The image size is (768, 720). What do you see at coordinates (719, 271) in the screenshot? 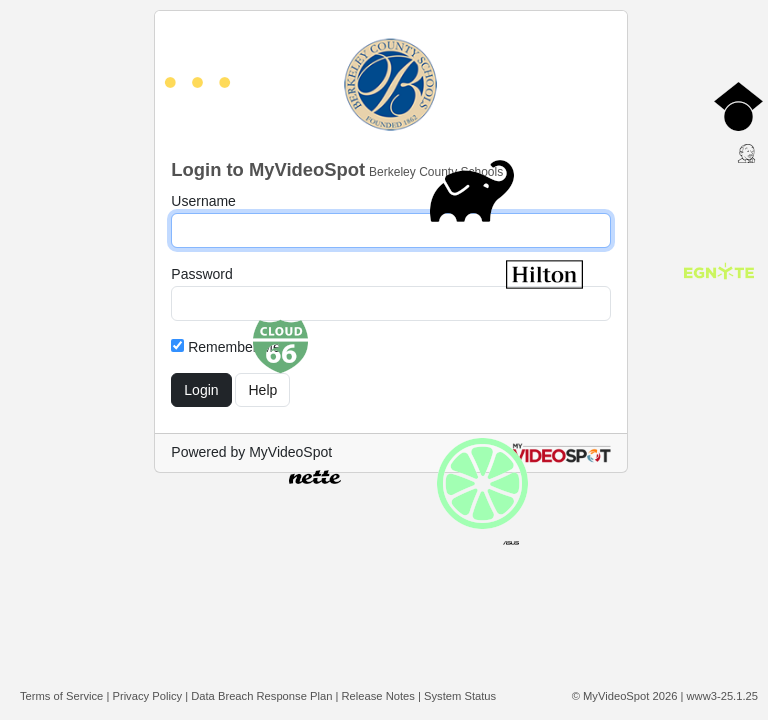
I see `open egnyte cloud storage app` at bounding box center [719, 271].